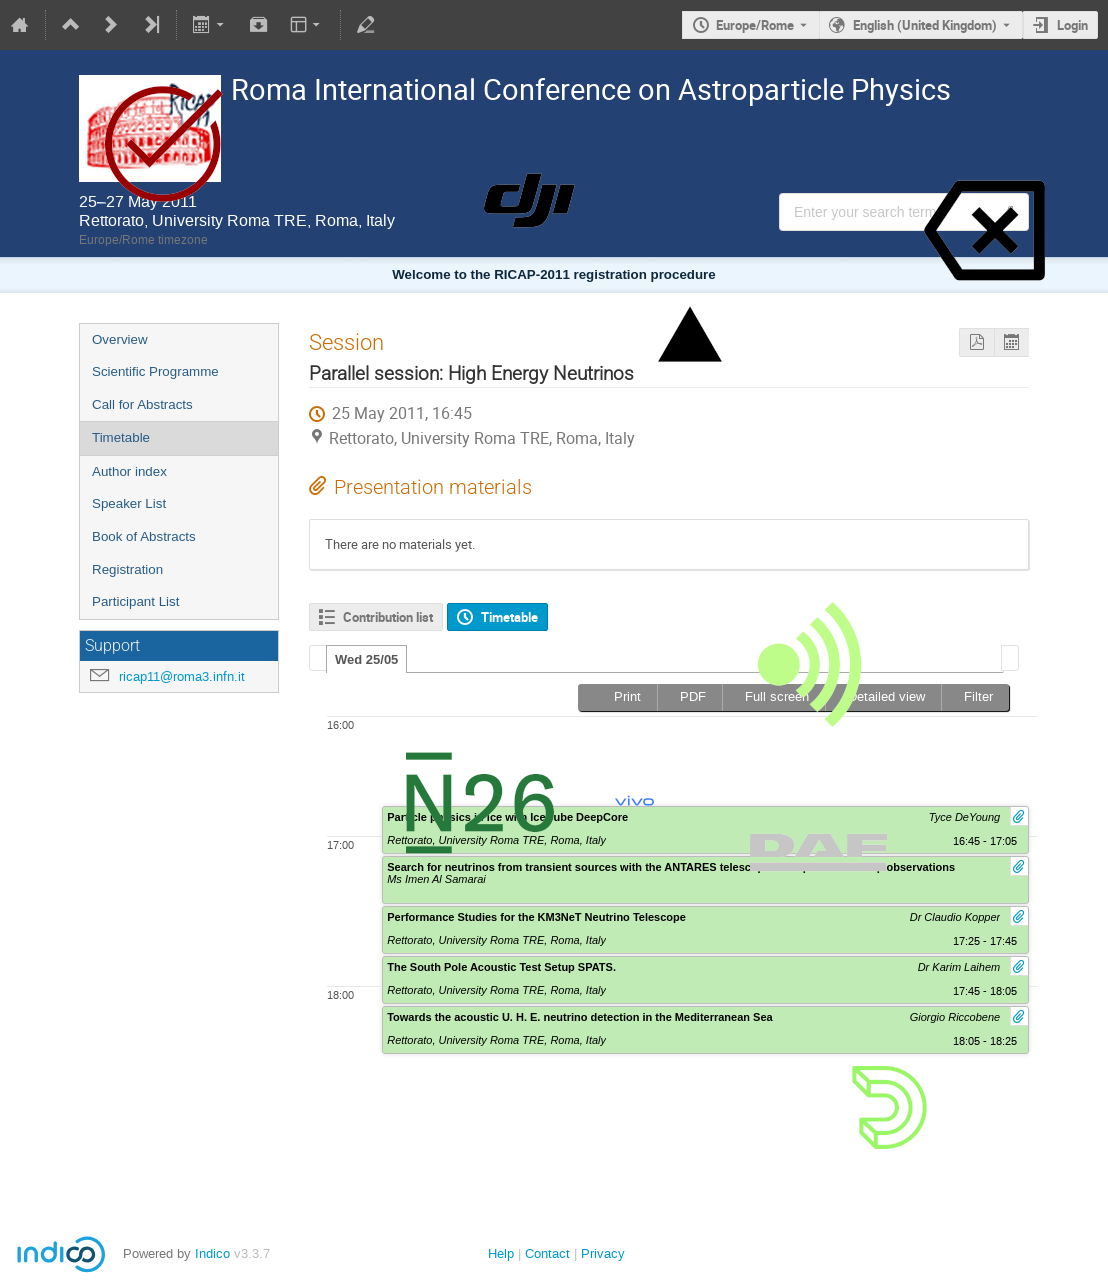 The width and height of the screenshot is (1108, 1284). Describe the element at coordinates (989, 230) in the screenshot. I see `delete or backspace text input` at that location.